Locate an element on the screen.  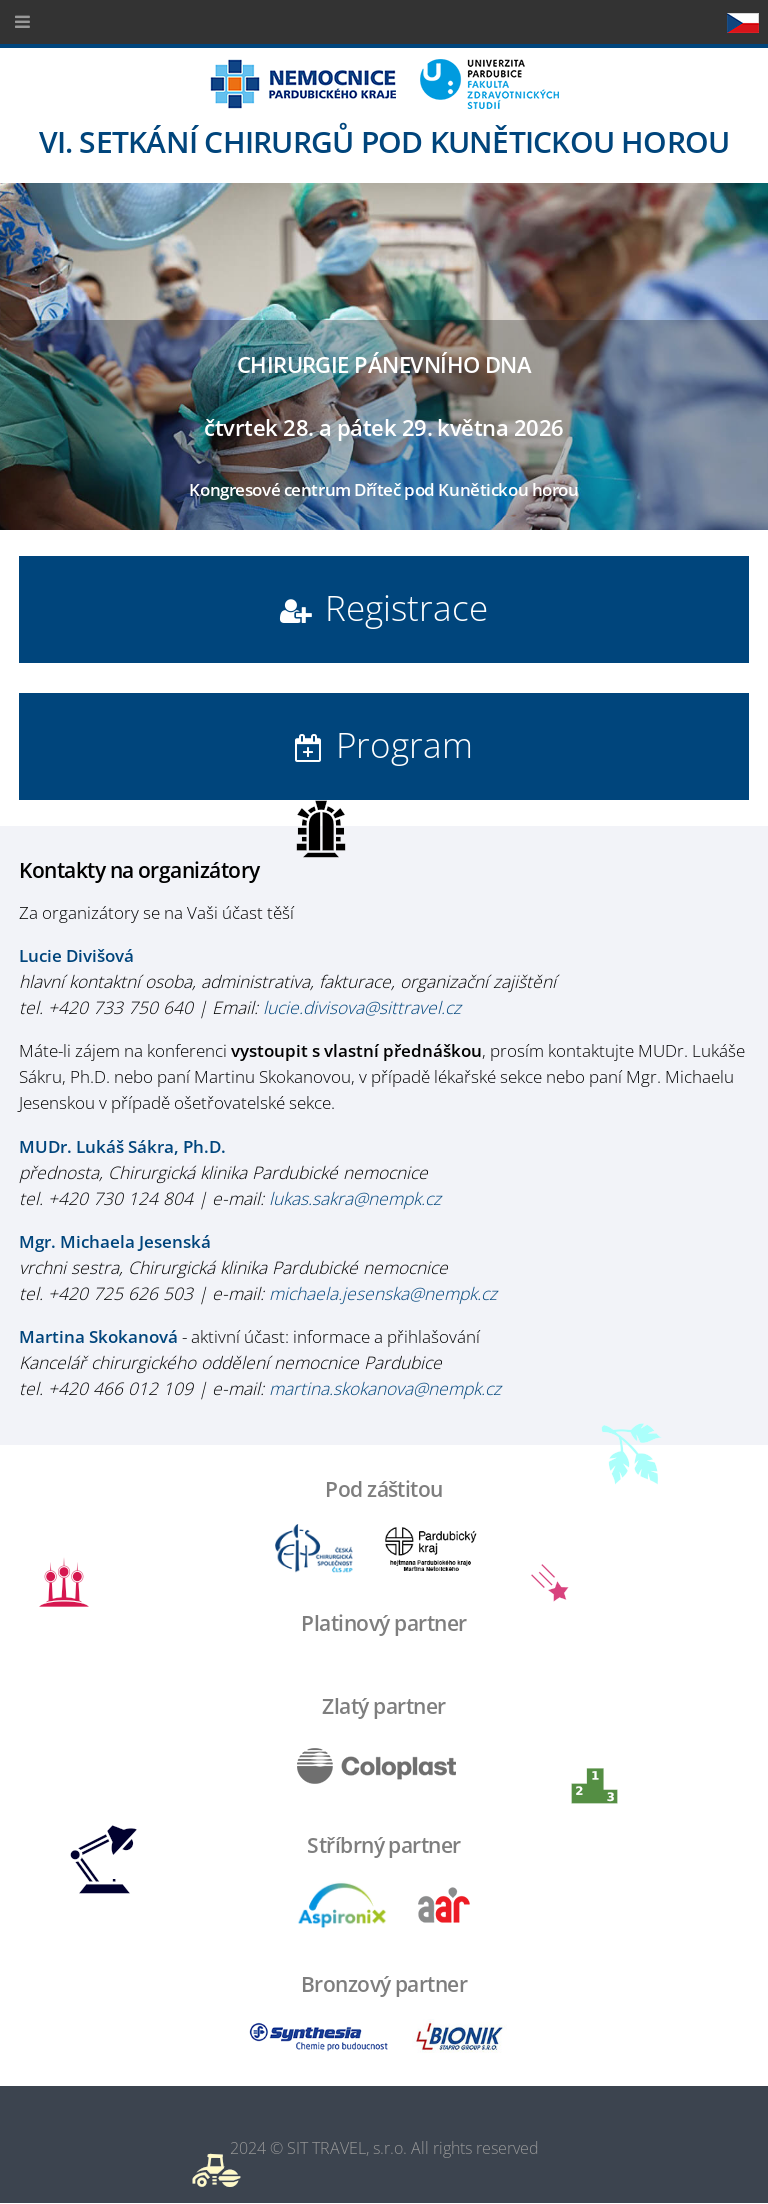
toggle desk lamp or workspace lighting is located at coordinates (104, 1859).